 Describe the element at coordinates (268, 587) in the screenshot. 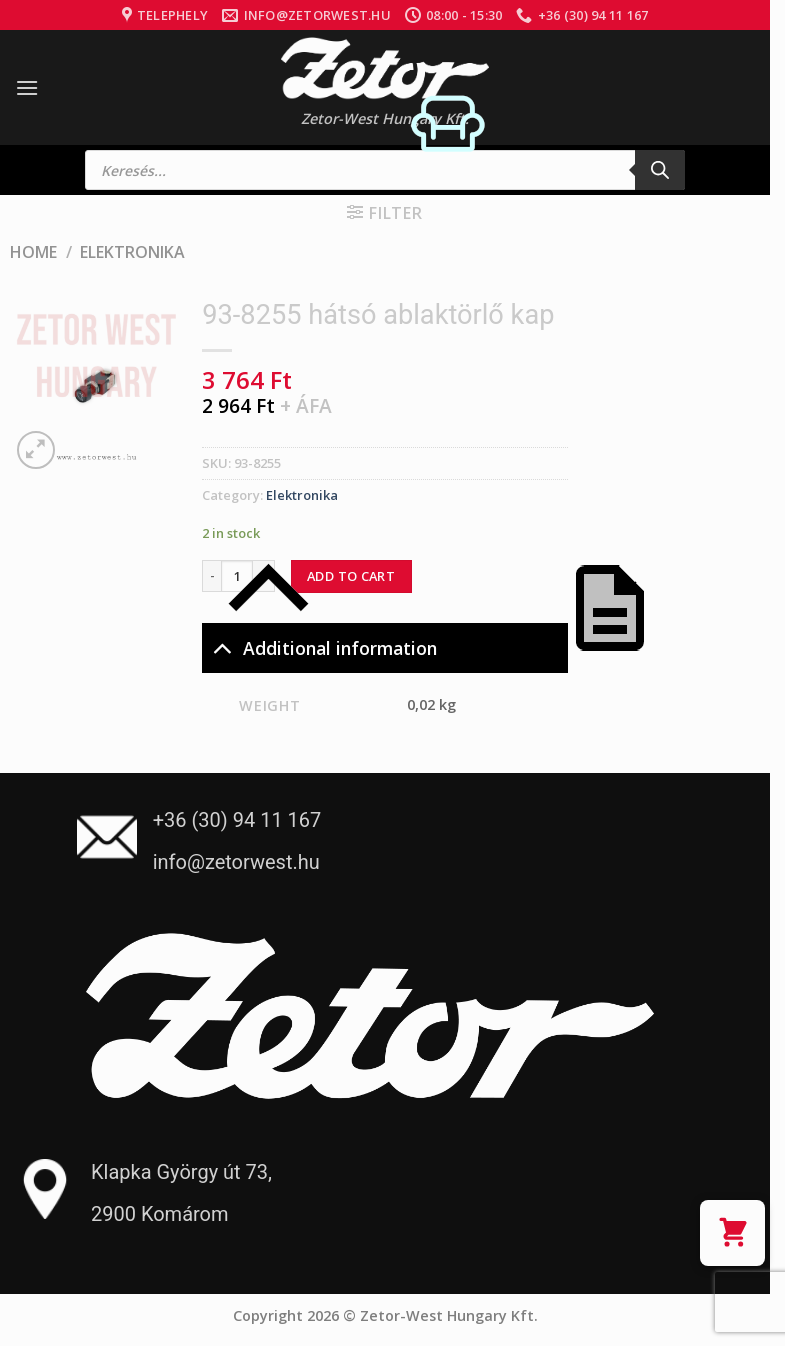

I see `collapse an expanded section` at that location.